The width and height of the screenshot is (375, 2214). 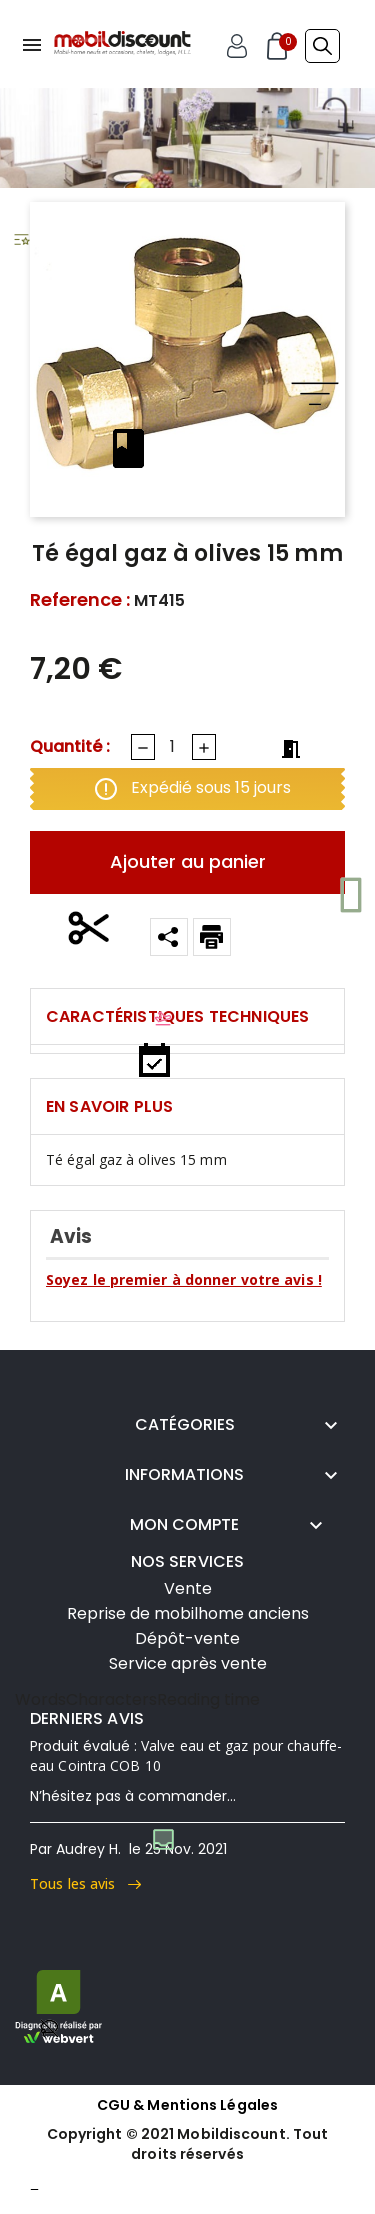 I want to click on cut selected content, so click(x=88, y=928).